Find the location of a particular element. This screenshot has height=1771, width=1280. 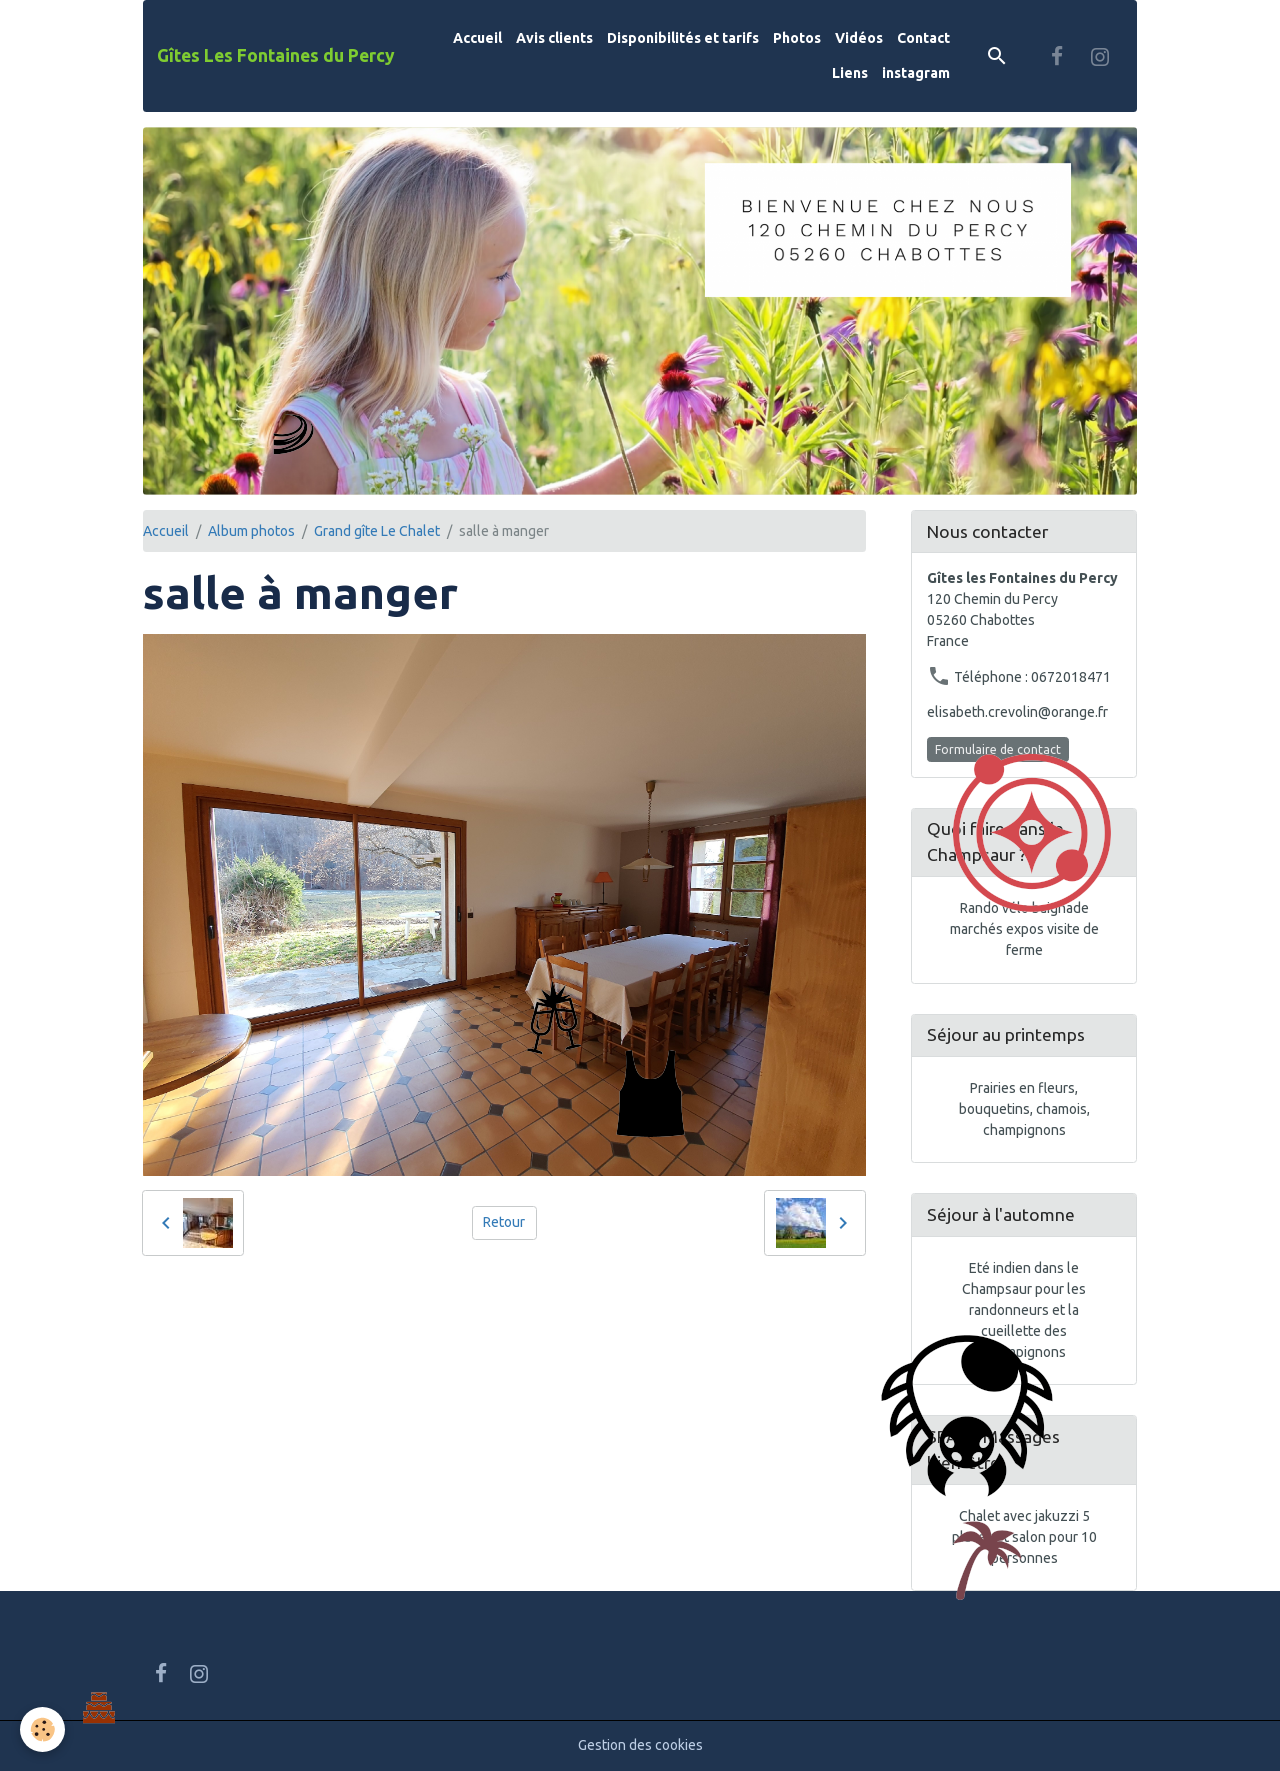

access orbital mechanics or space simulation features is located at coordinates (1032, 833).